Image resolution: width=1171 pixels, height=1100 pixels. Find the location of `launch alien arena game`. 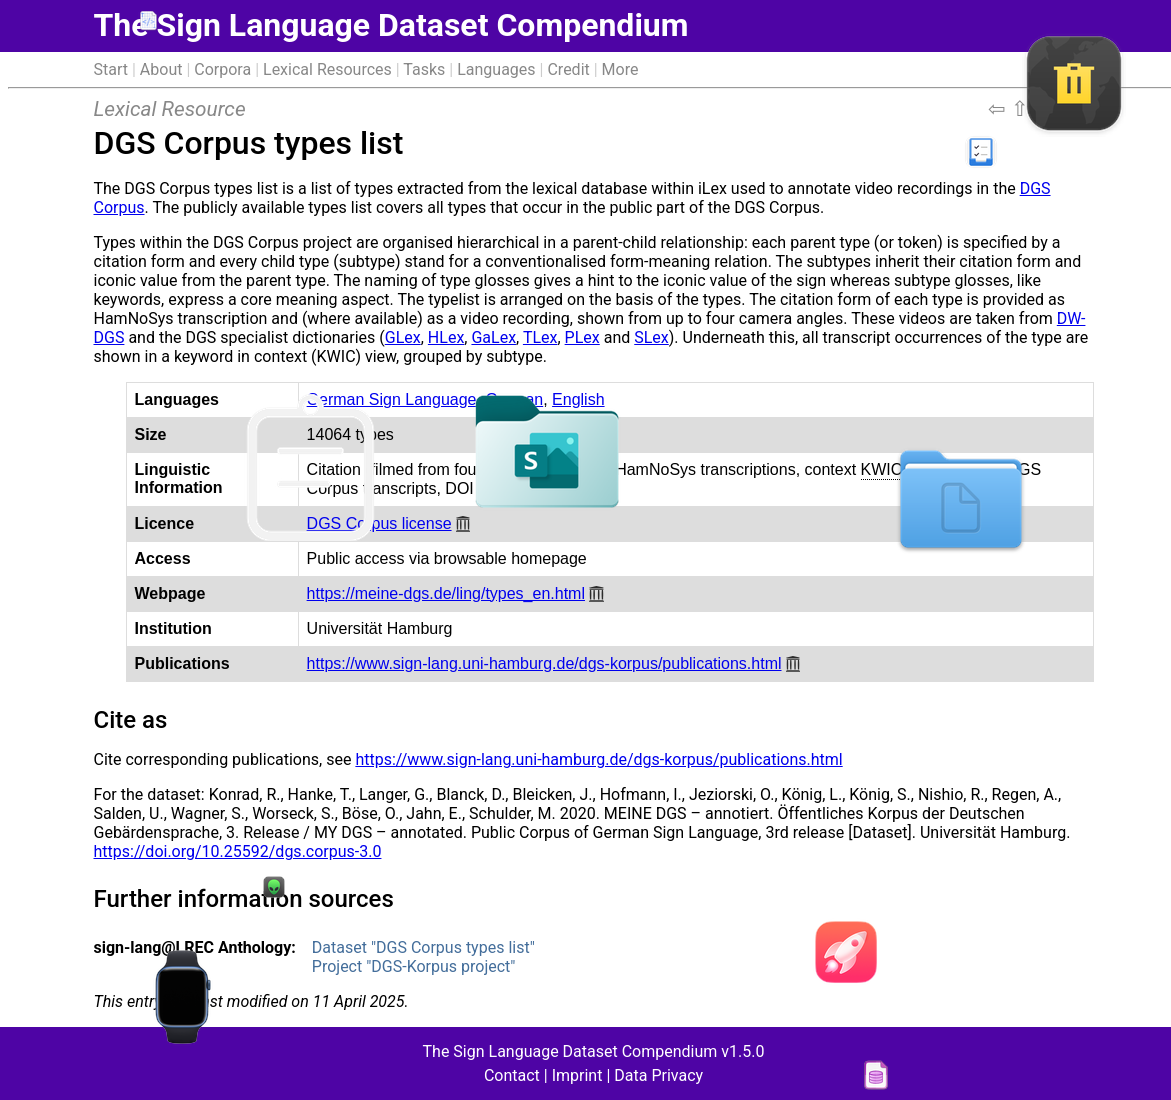

launch alien arena game is located at coordinates (274, 887).